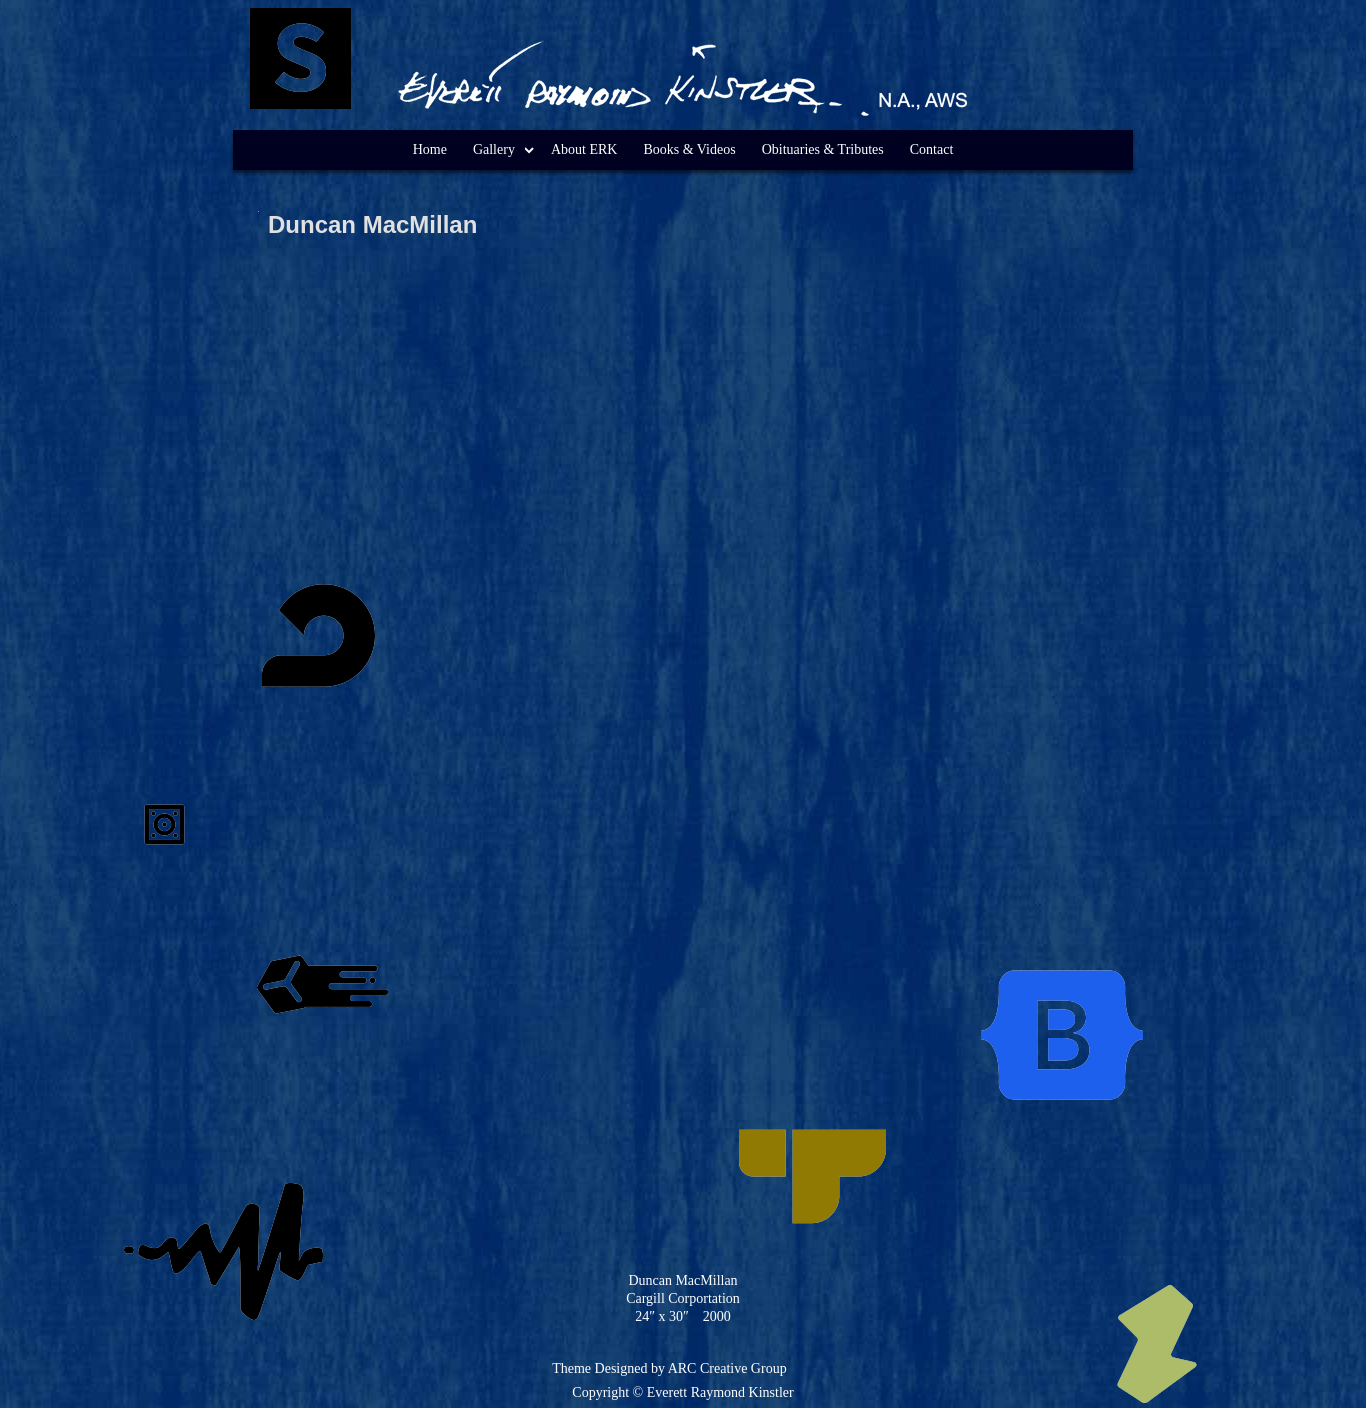 The height and width of the screenshot is (1408, 1366). Describe the element at coordinates (164, 824) in the screenshot. I see `audio speaker or sound output device` at that location.